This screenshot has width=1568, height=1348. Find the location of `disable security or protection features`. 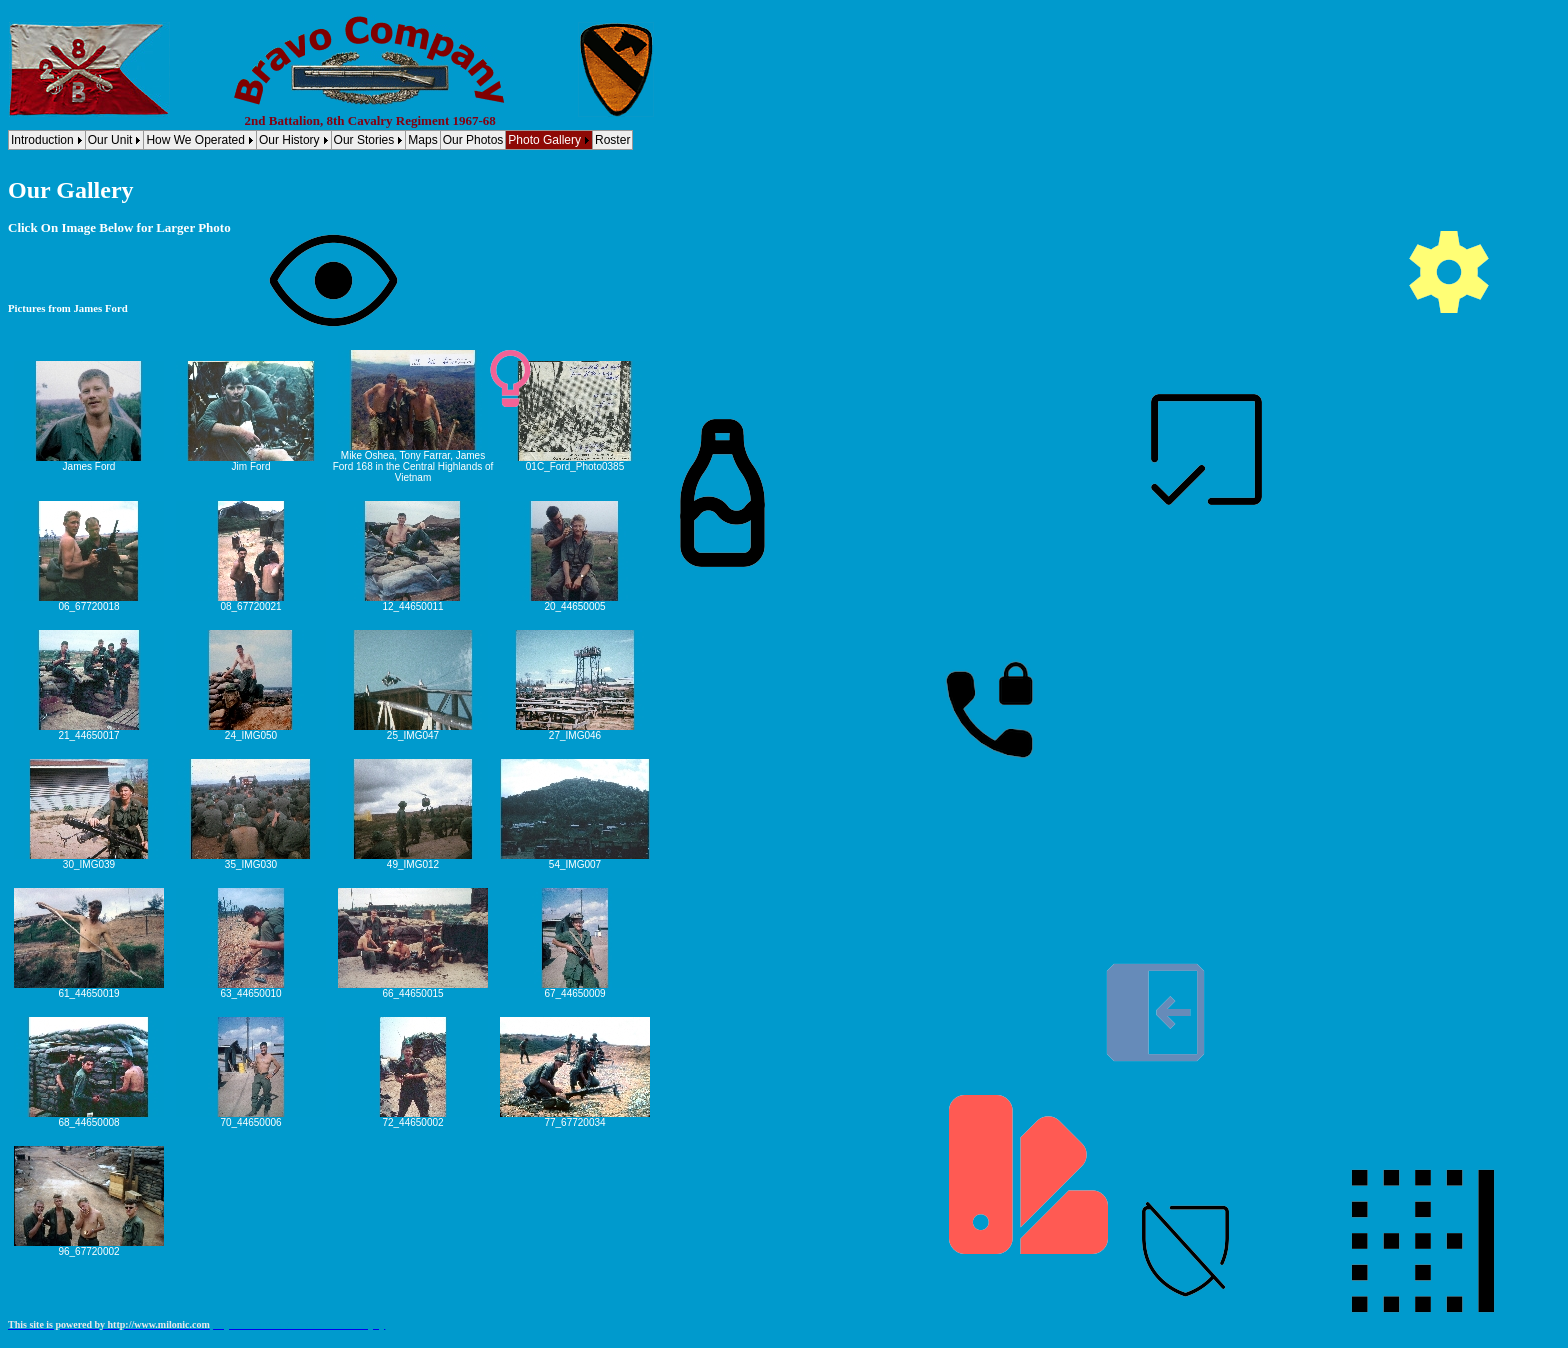

disable security or protection features is located at coordinates (1185, 1245).